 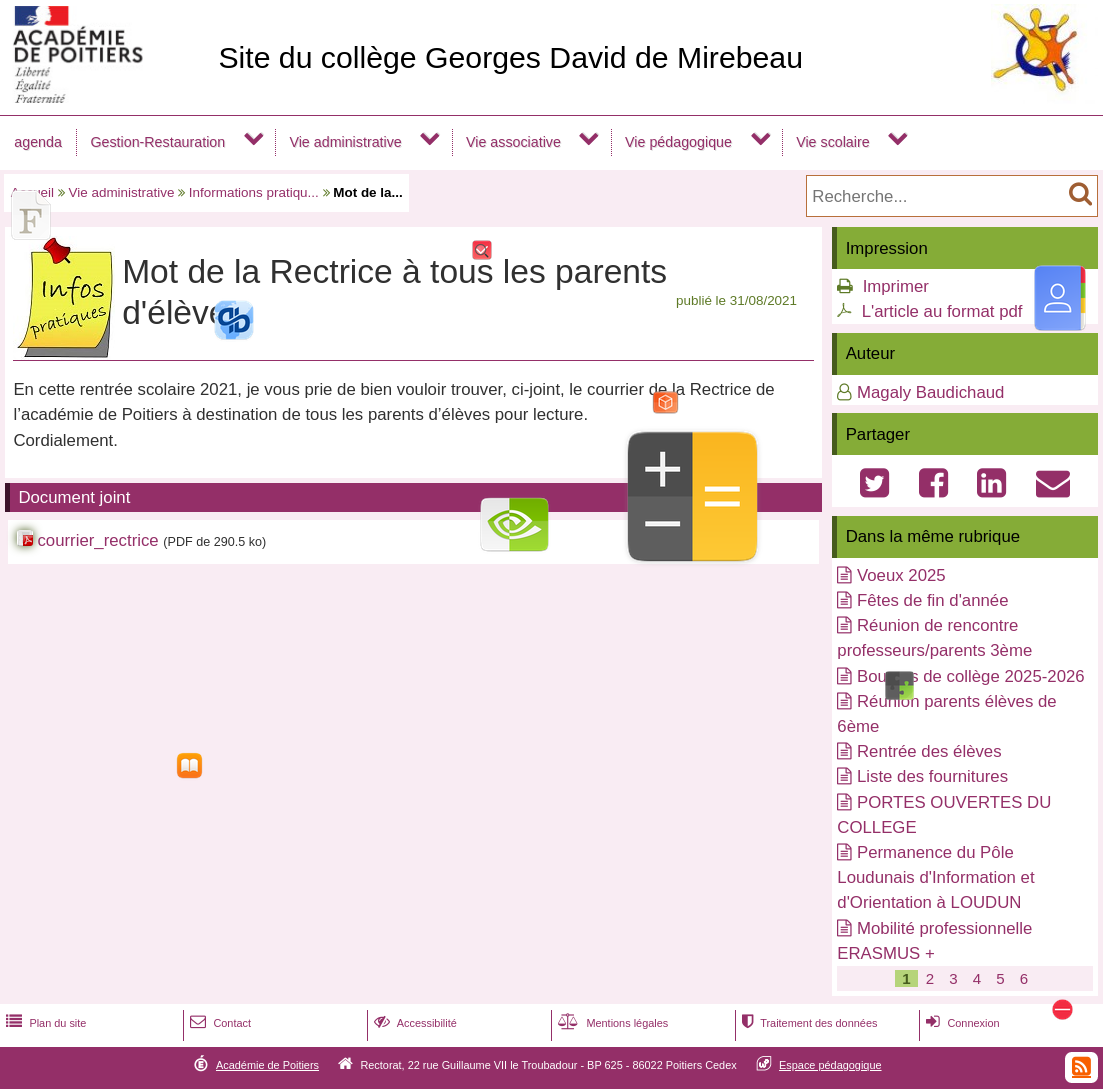 What do you see at coordinates (1060, 298) in the screenshot?
I see `open the contacts app` at bounding box center [1060, 298].